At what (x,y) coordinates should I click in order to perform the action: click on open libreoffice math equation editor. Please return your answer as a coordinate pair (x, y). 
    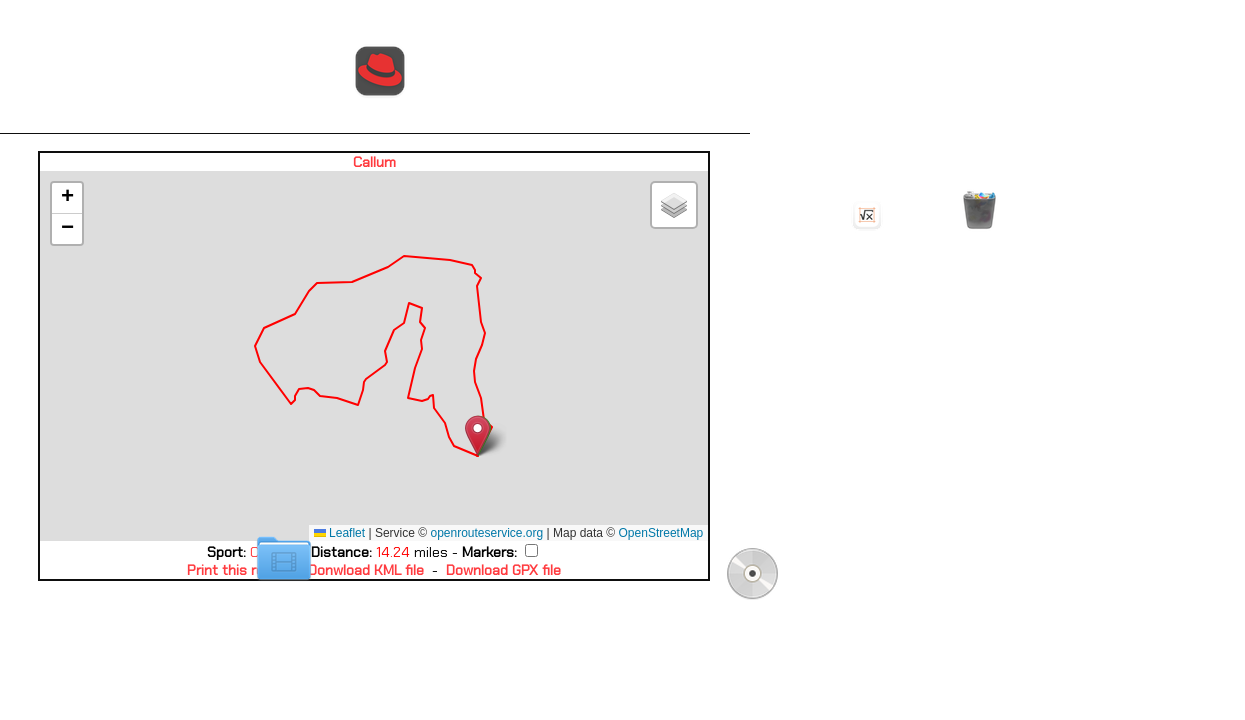
    Looking at the image, I should click on (867, 215).